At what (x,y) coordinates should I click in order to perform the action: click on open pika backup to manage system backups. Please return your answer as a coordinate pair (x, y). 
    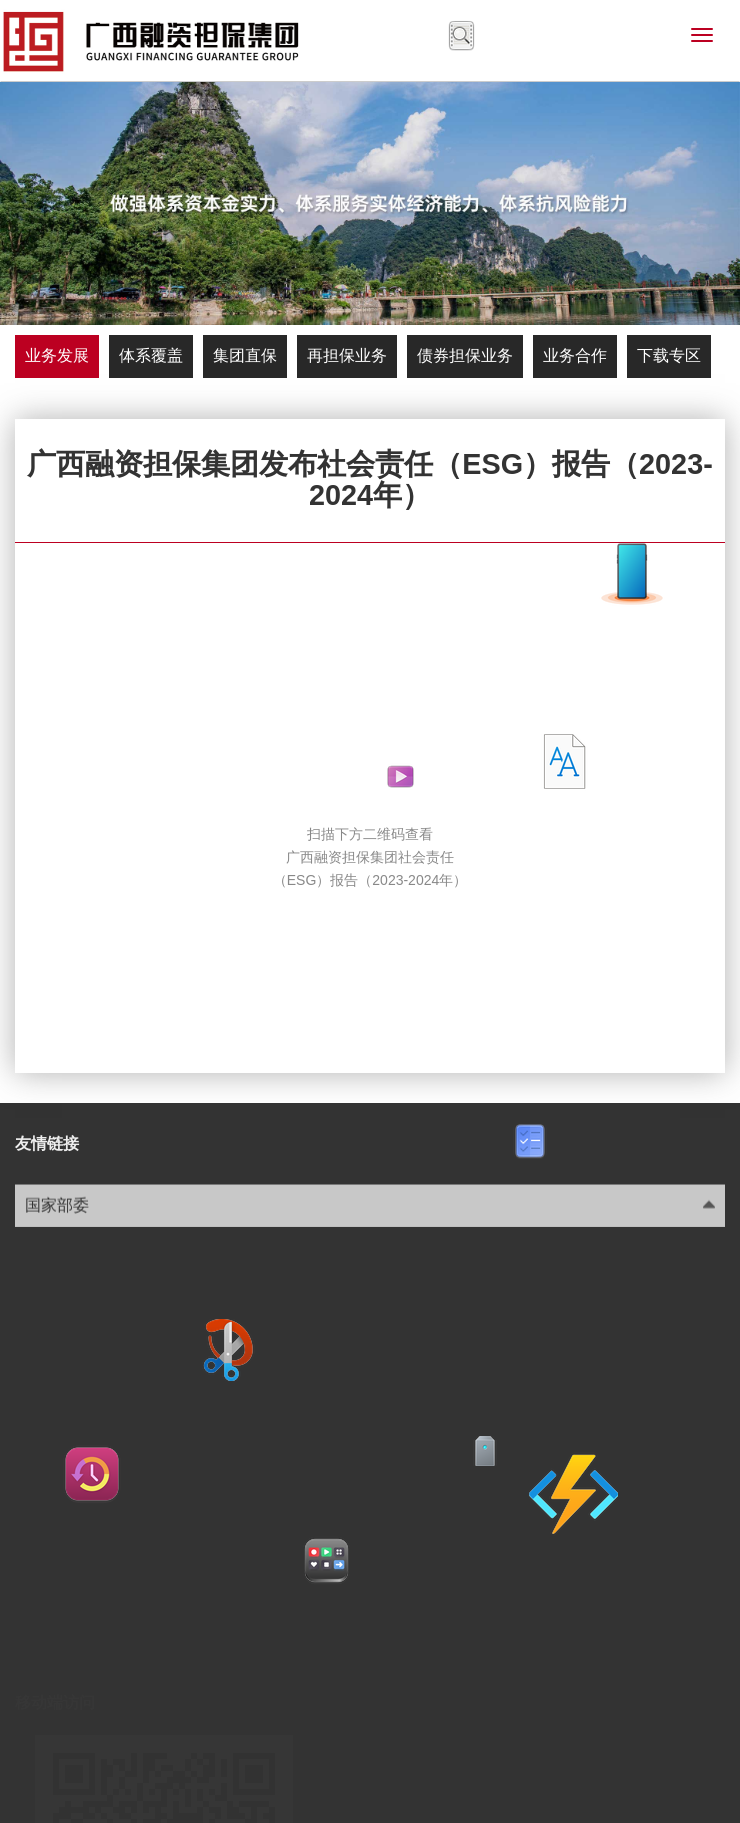
    Looking at the image, I should click on (92, 1474).